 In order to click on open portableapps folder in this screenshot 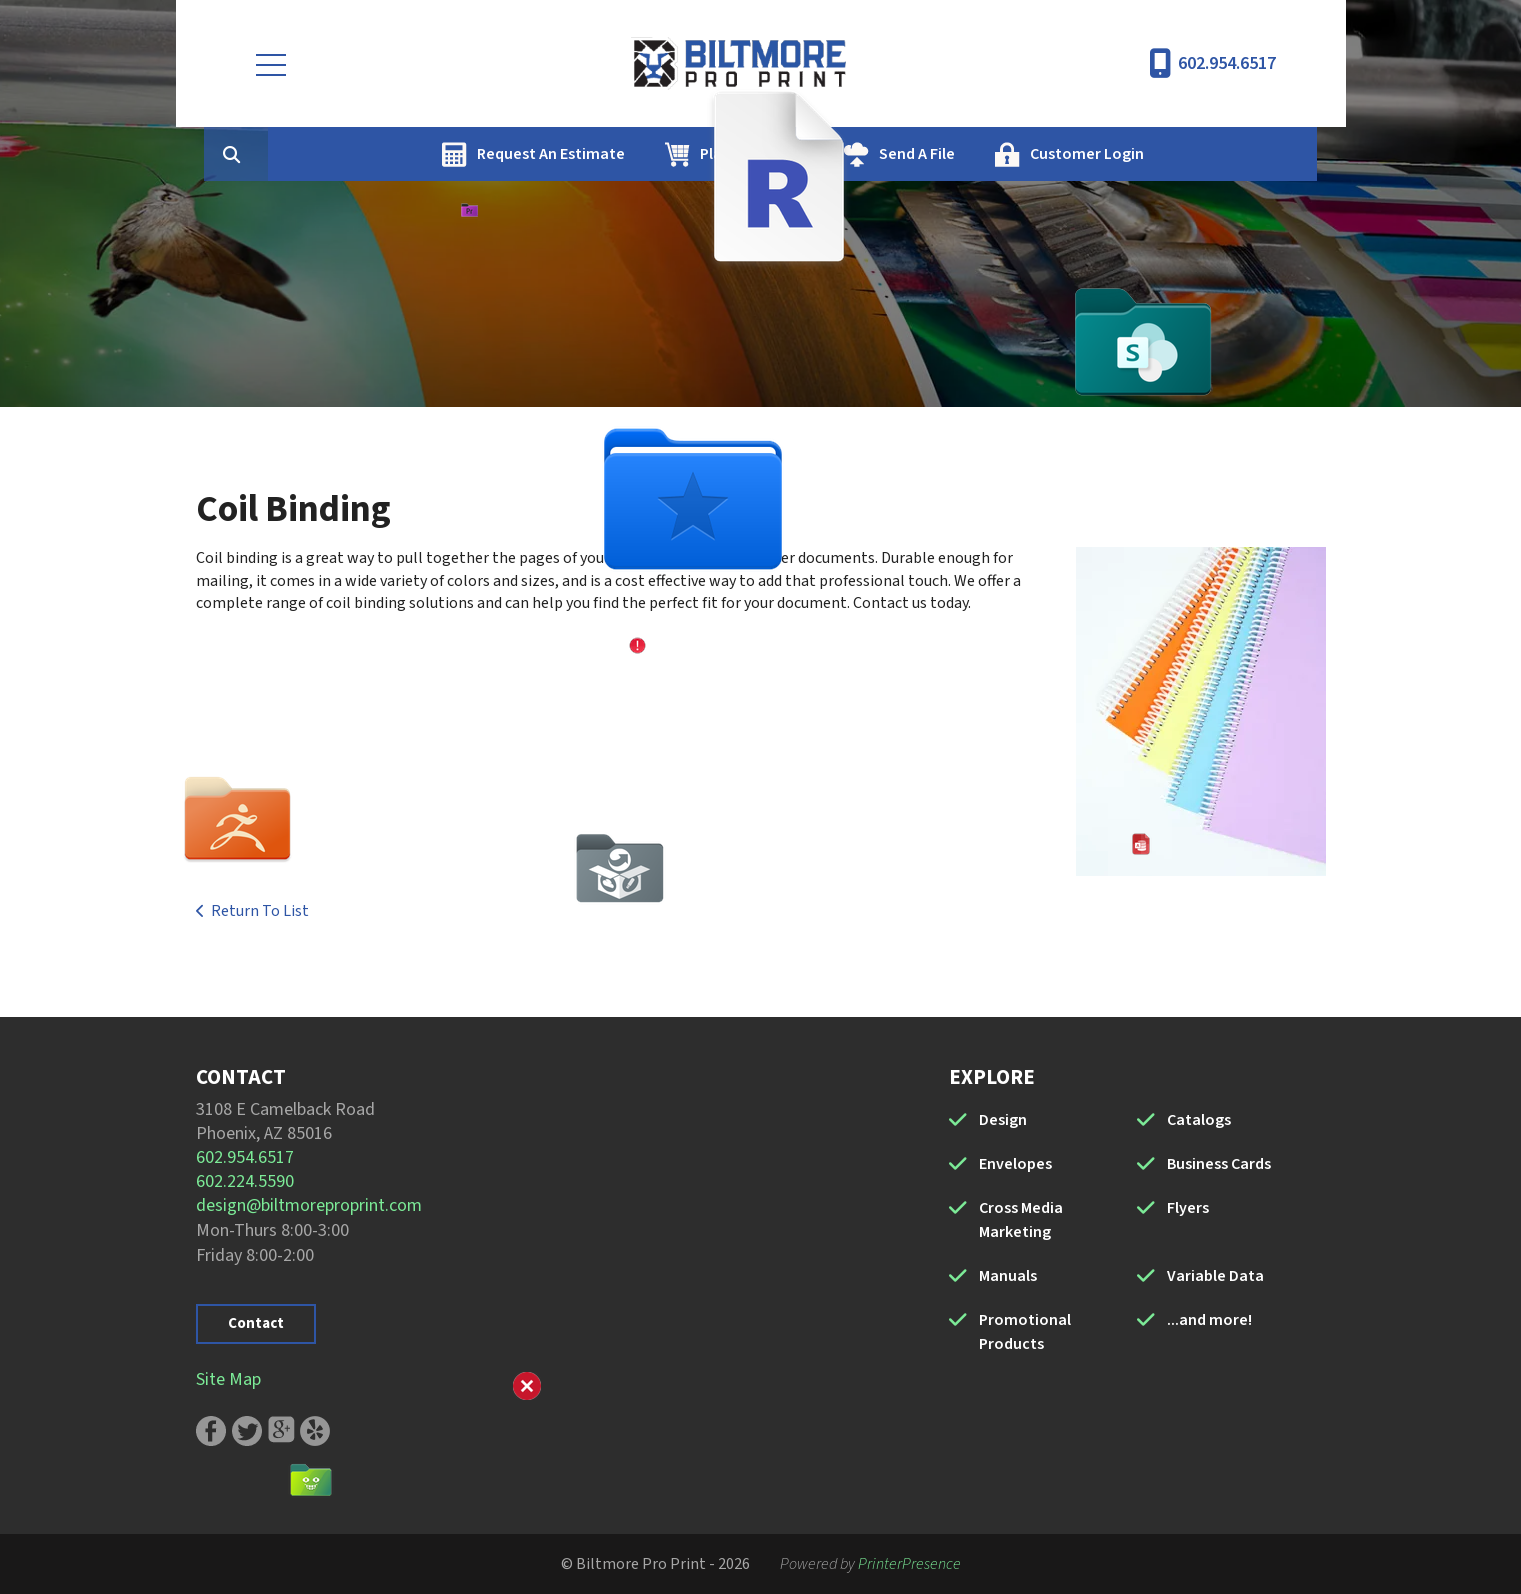, I will do `click(619, 870)`.